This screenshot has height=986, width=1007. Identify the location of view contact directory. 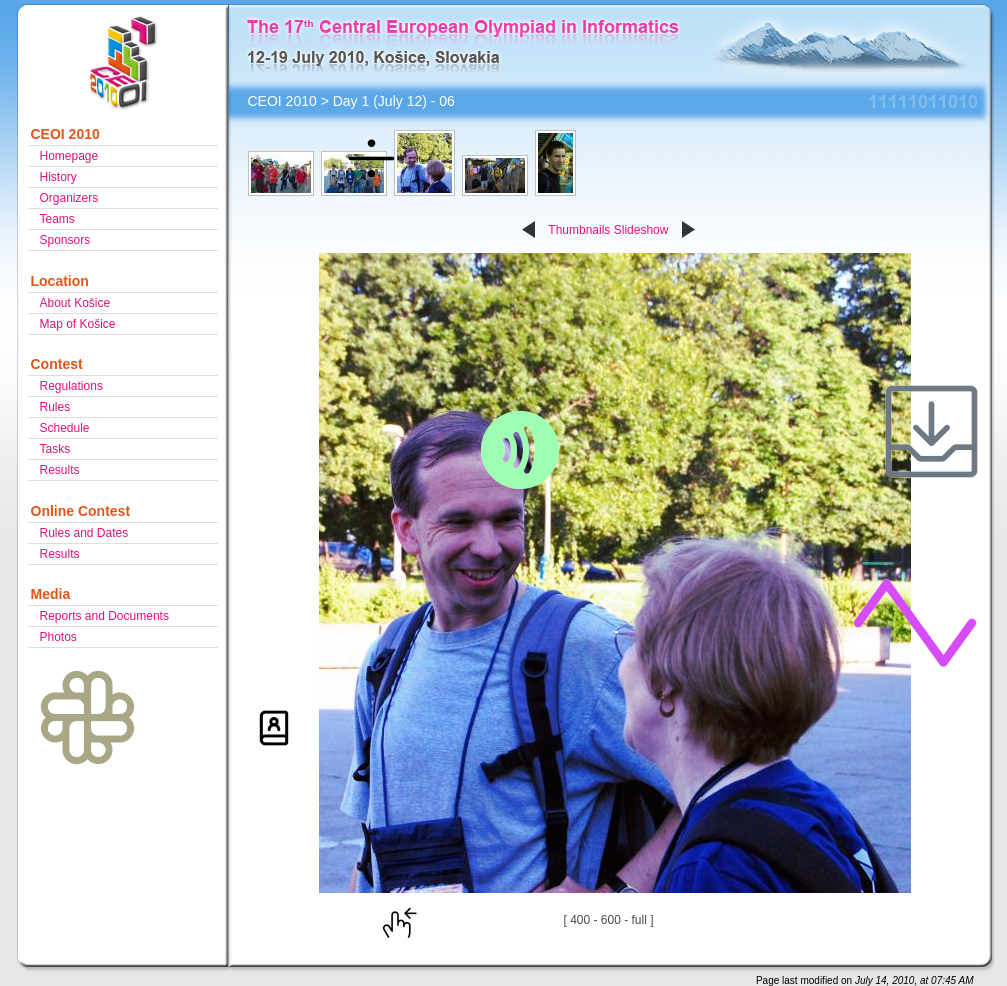
(274, 728).